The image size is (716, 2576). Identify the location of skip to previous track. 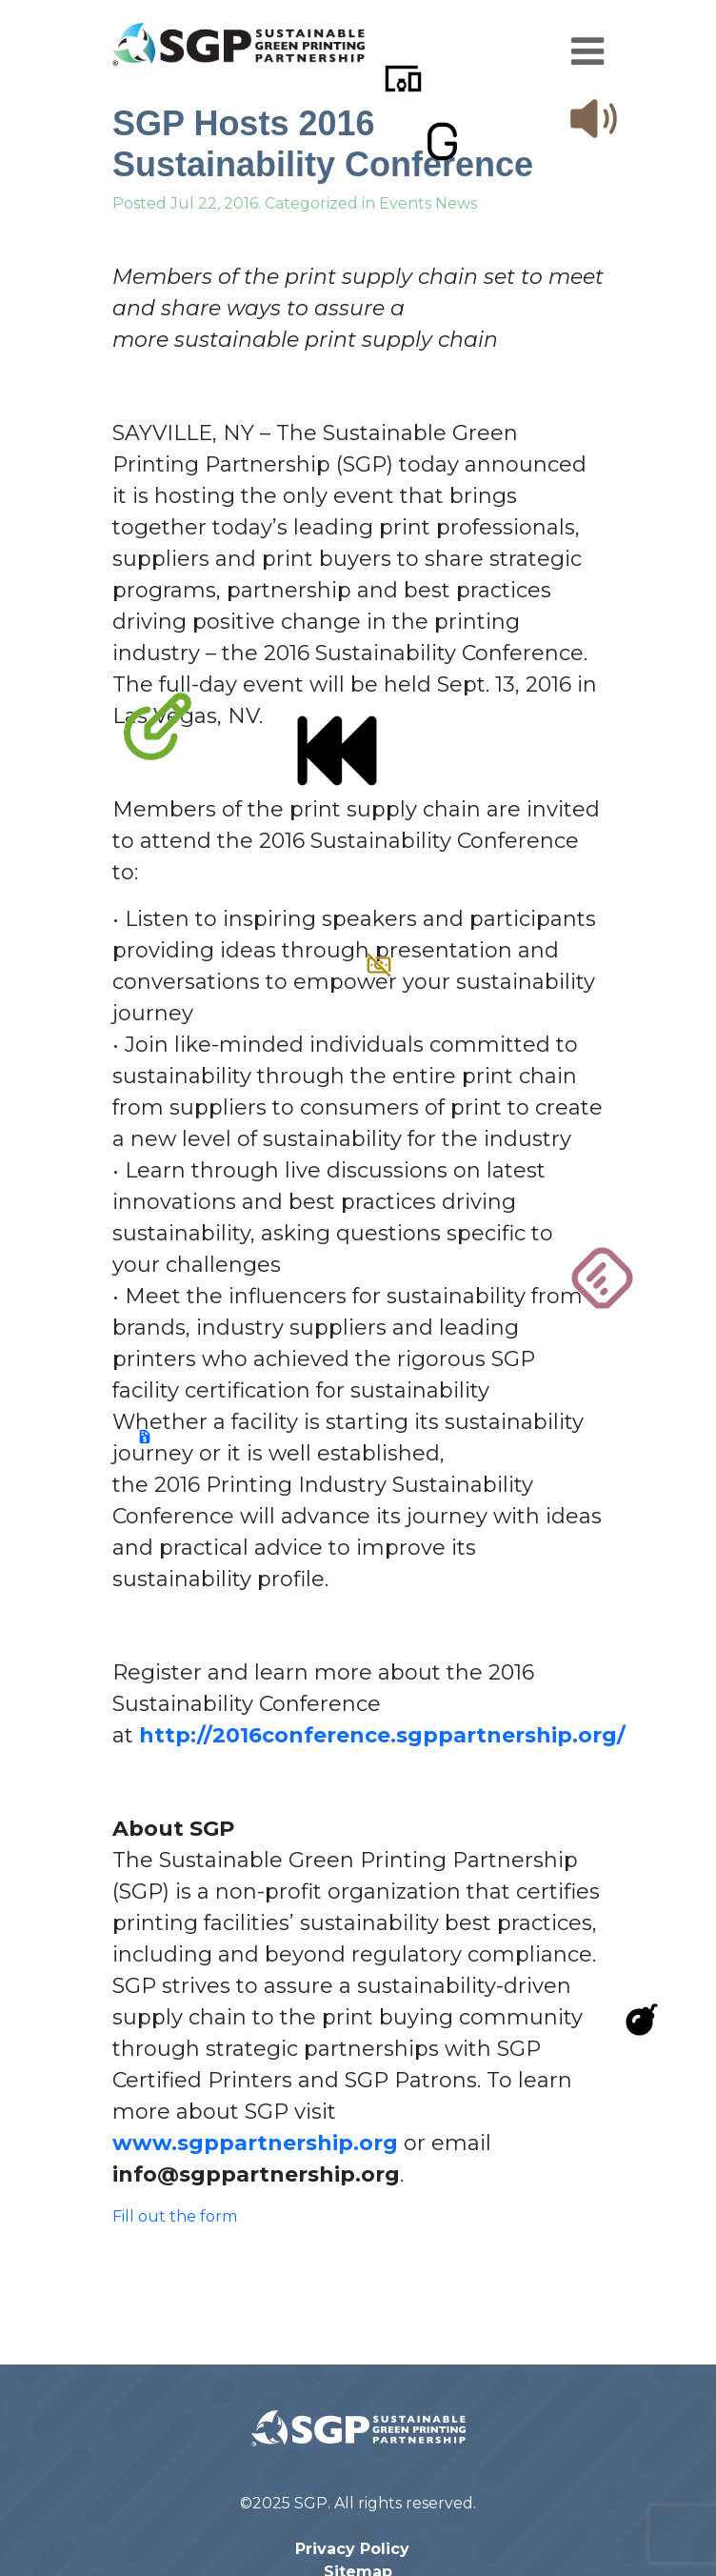
(337, 751).